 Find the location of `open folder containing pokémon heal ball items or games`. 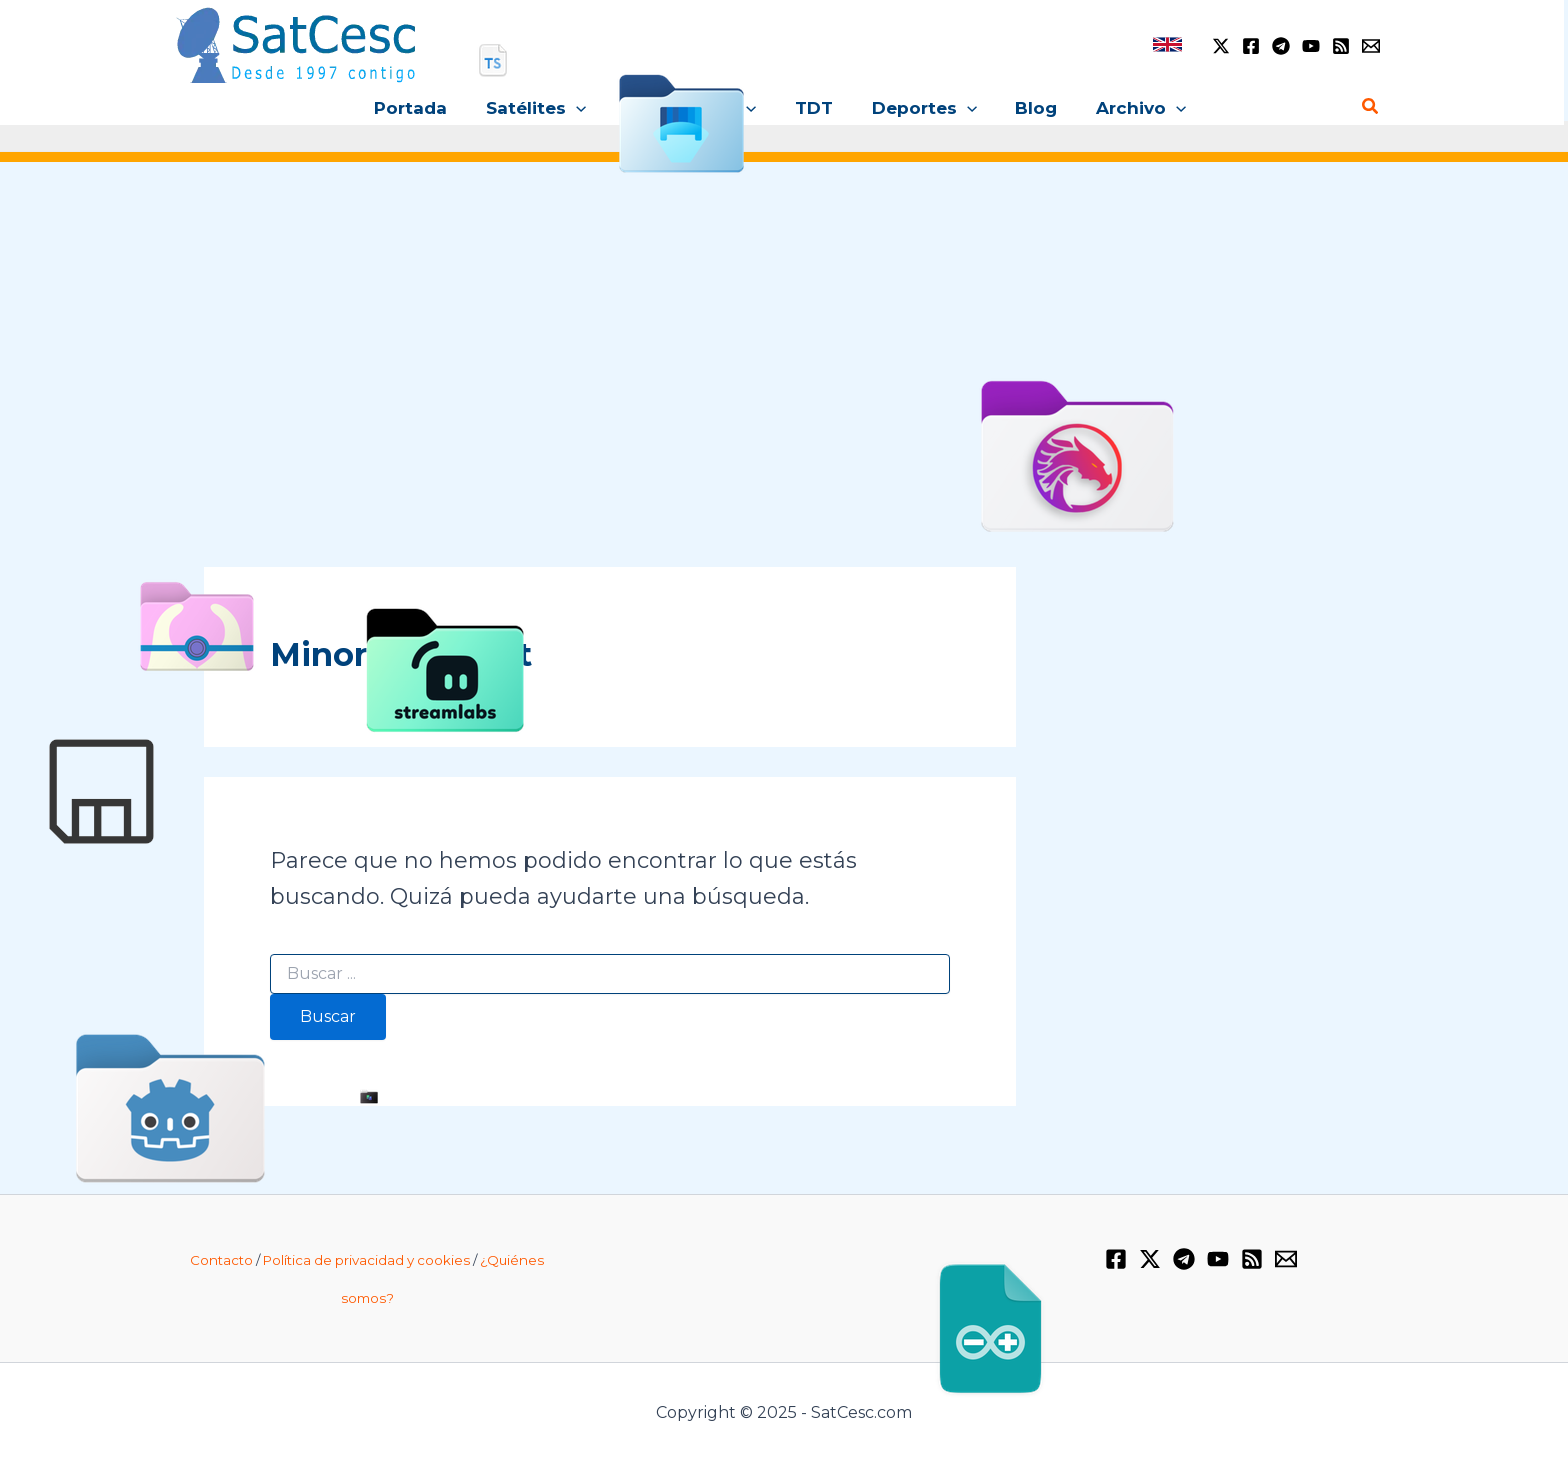

open folder containing pokémon heal ball items or games is located at coordinates (196, 629).